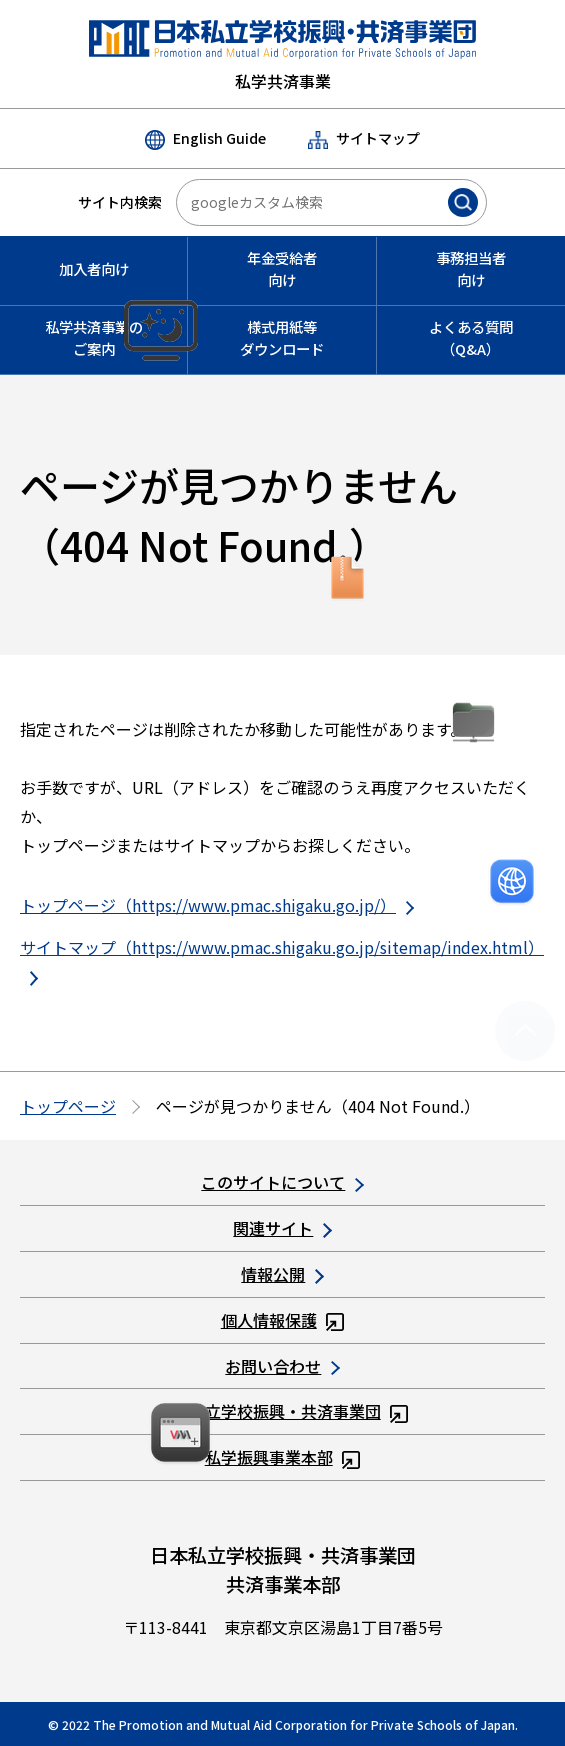 The image size is (565, 1746). Describe the element at coordinates (473, 721) in the screenshot. I see `access a remote or network folder` at that location.